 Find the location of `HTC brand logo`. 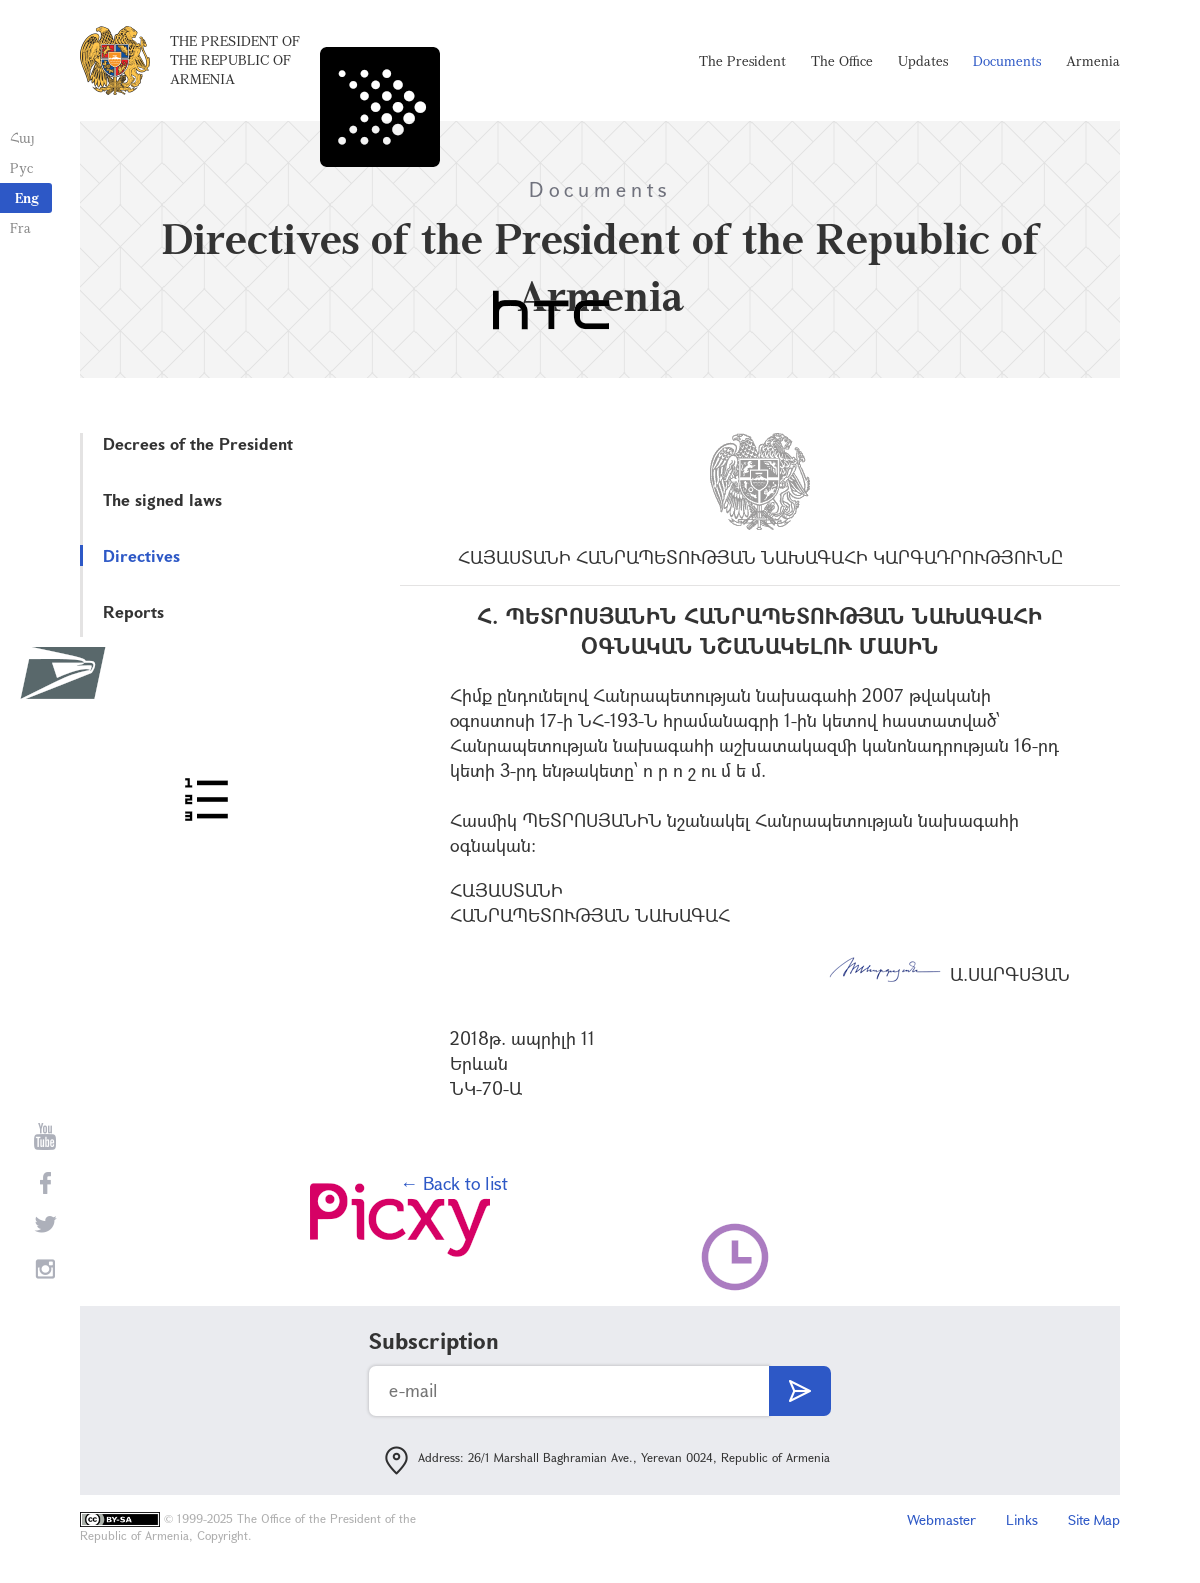

HTC brand logo is located at coordinates (551, 310).